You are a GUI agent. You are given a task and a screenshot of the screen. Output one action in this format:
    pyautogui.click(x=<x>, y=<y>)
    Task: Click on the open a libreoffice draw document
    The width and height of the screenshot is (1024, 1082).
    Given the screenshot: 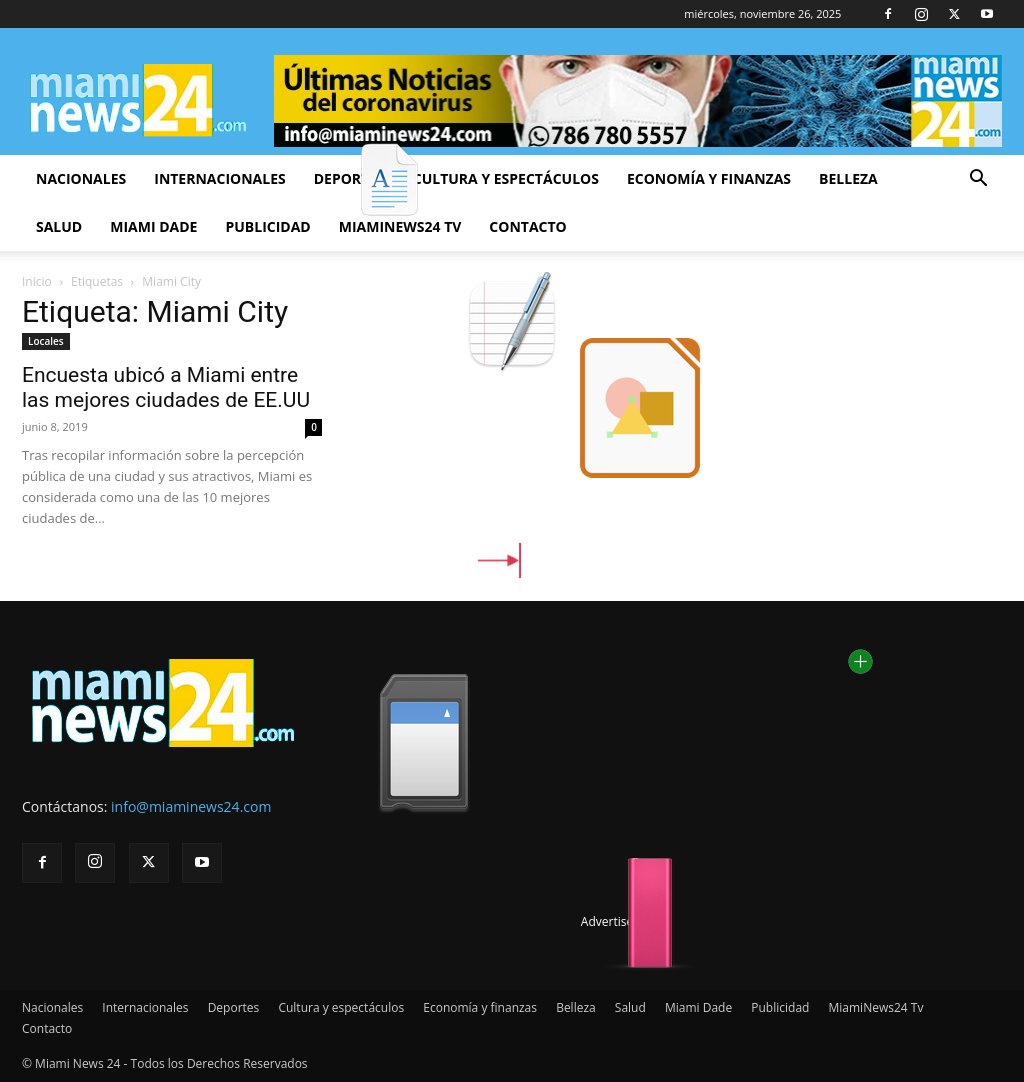 What is the action you would take?
    pyautogui.click(x=640, y=408)
    